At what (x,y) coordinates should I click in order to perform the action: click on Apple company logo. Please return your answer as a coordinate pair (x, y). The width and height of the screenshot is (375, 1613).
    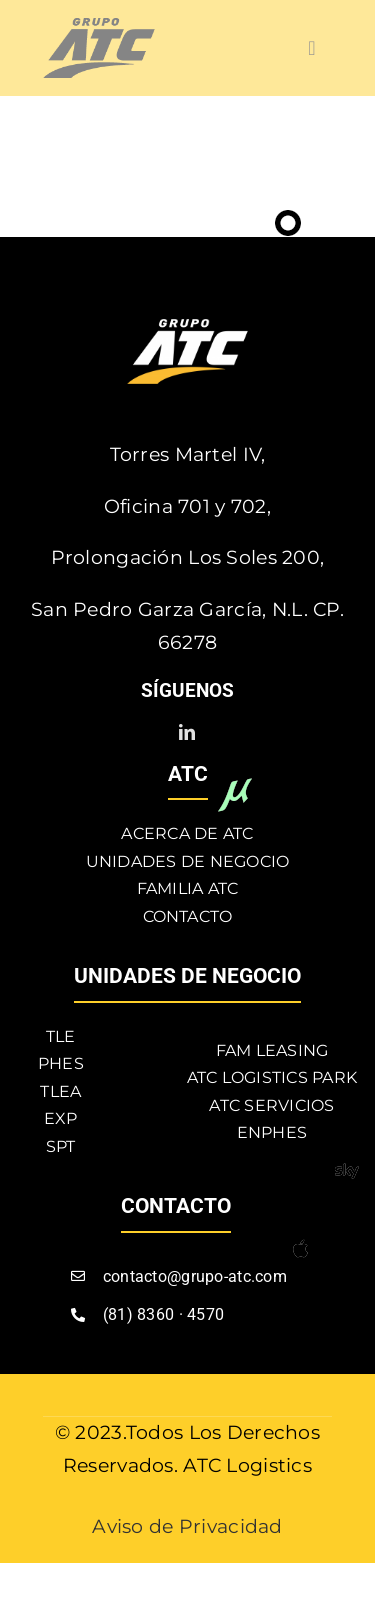
    Looking at the image, I should click on (300, 1248).